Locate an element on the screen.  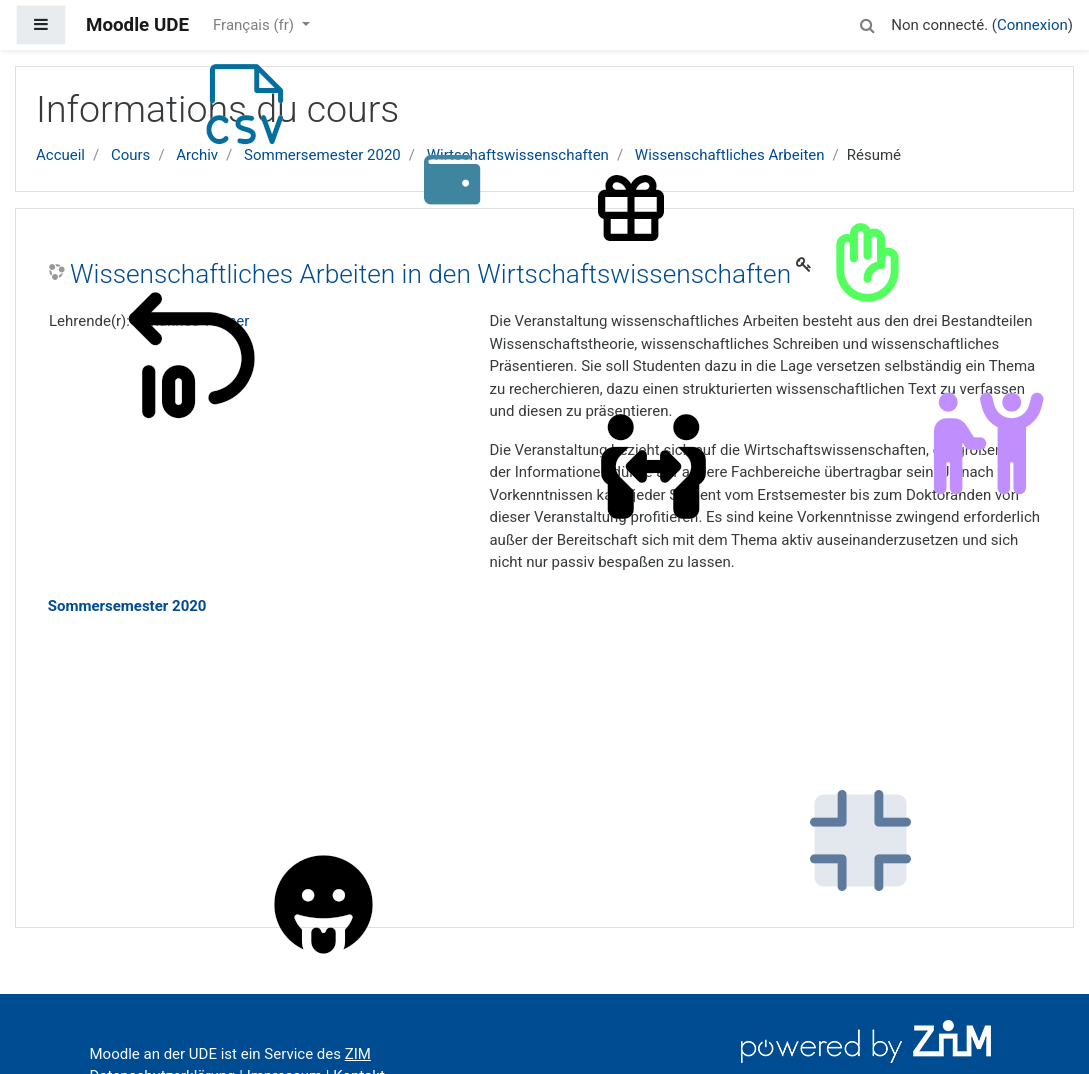
report a robbery or theft incident is located at coordinates (989, 443).